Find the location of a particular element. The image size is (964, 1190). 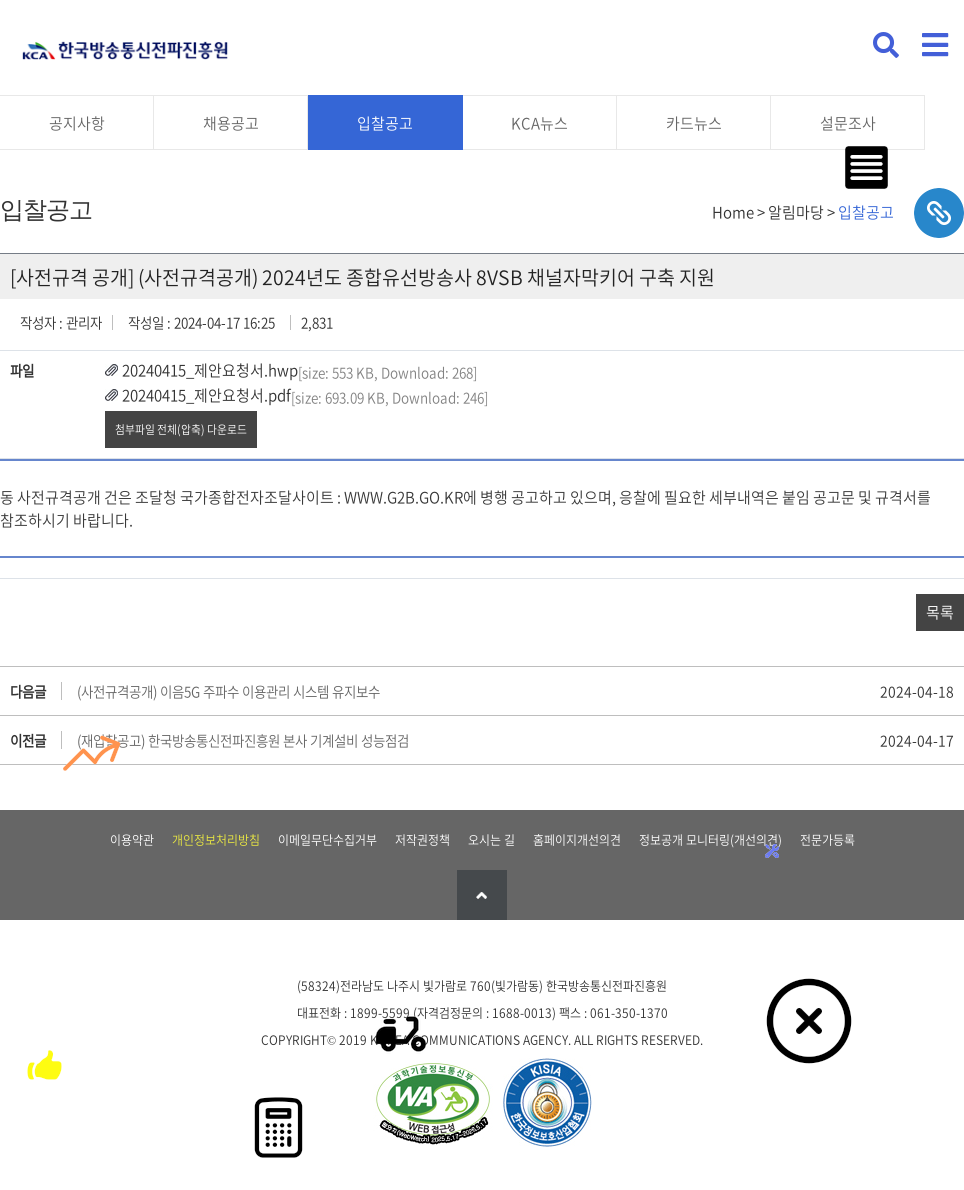

select moped or scooter delivery option is located at coordinates (401, 1034).